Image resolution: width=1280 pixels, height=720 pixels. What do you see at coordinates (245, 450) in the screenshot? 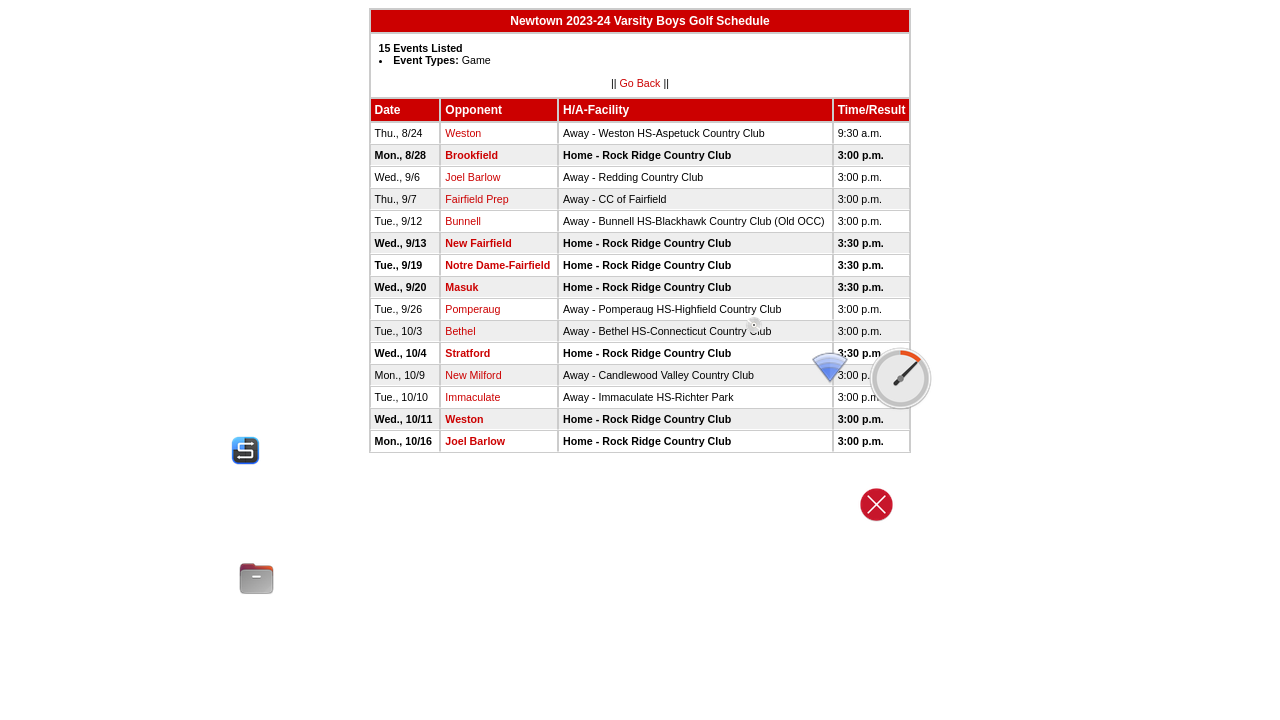
I see `configure windows network sharing settings` at bounding box center [245, 450].